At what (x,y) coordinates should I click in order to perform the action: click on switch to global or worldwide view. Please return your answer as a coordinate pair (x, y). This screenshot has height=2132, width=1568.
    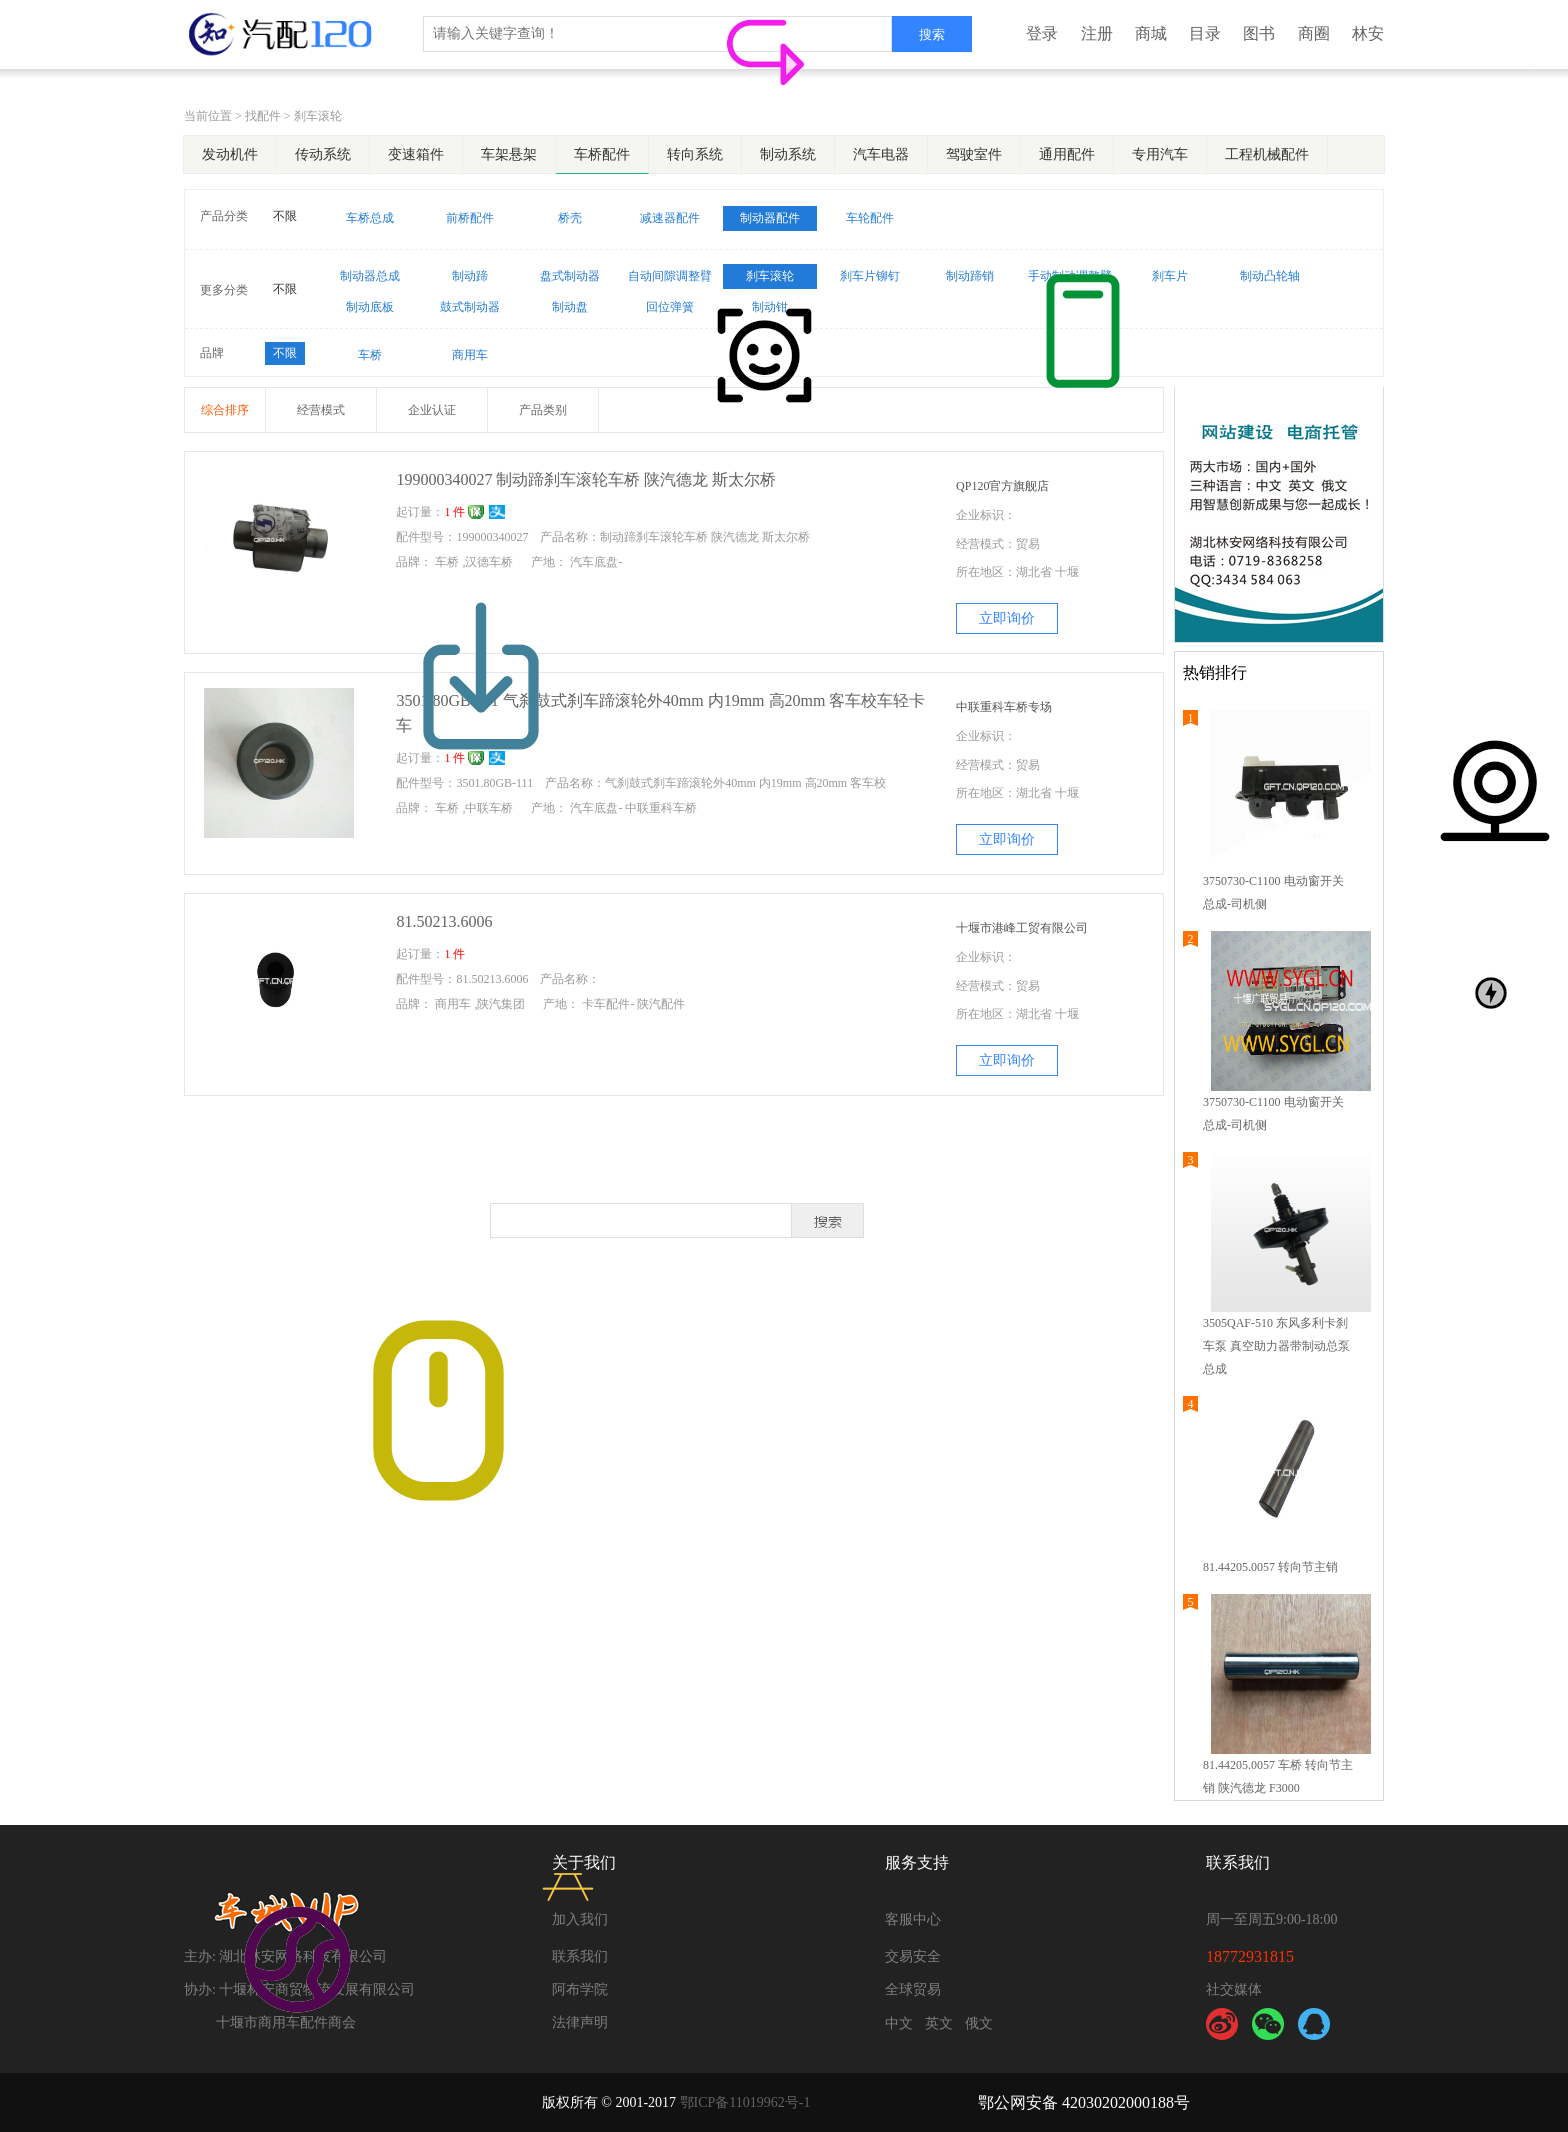
    Looking at the image, I should click on (297, 1959).